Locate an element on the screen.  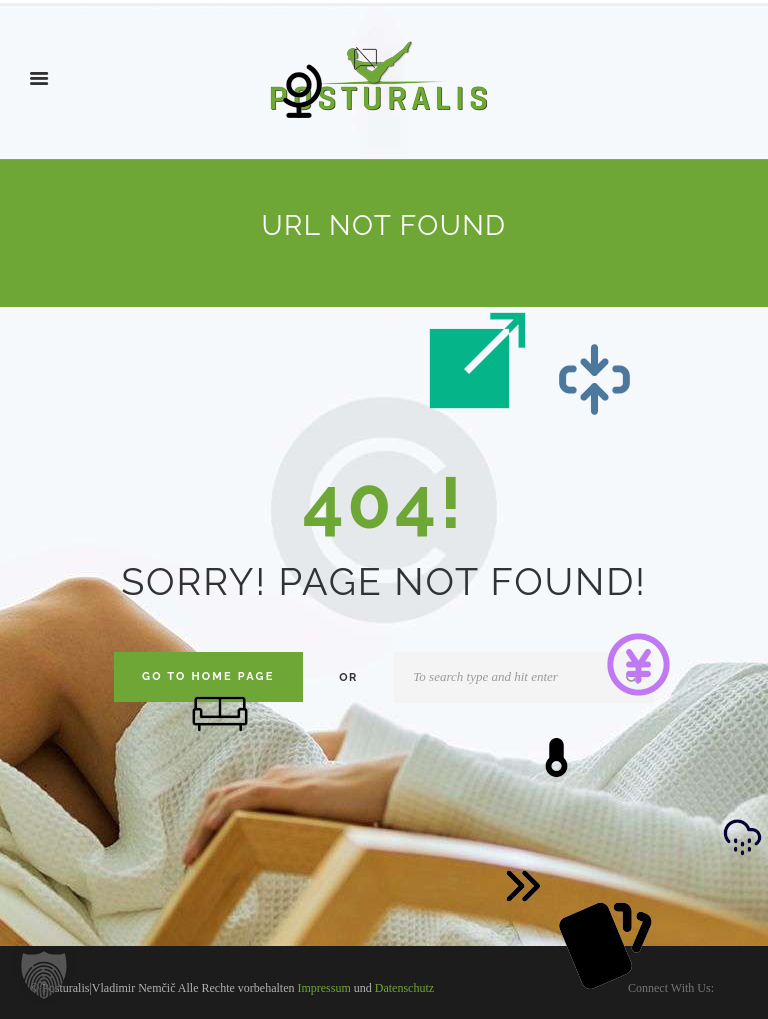
mute or disable chat notifications is located at coordinates (365, 57).